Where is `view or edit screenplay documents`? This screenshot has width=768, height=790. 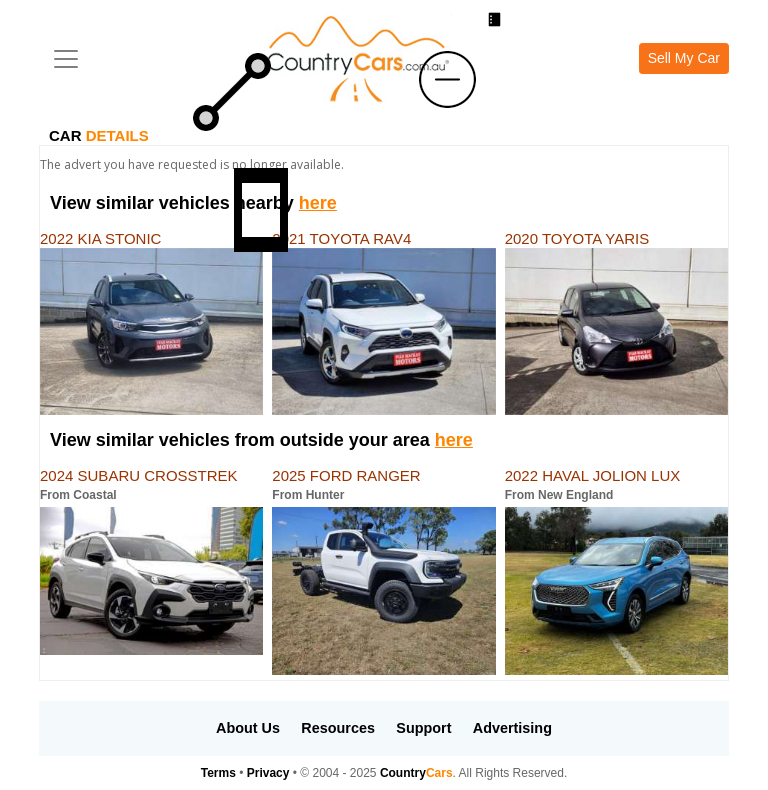
view or edit screenplay documents is located at coordinates (494, 19).